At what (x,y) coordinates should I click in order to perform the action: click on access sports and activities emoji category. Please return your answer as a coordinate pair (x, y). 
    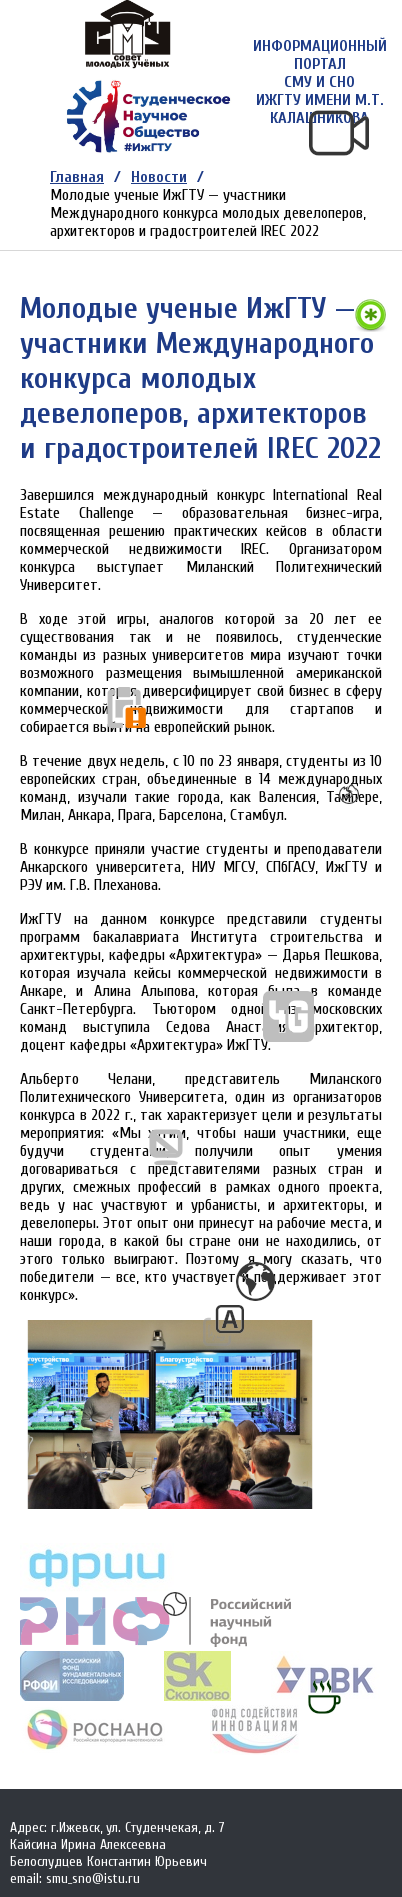
    Looking at the image, I should click on (175, 1604).